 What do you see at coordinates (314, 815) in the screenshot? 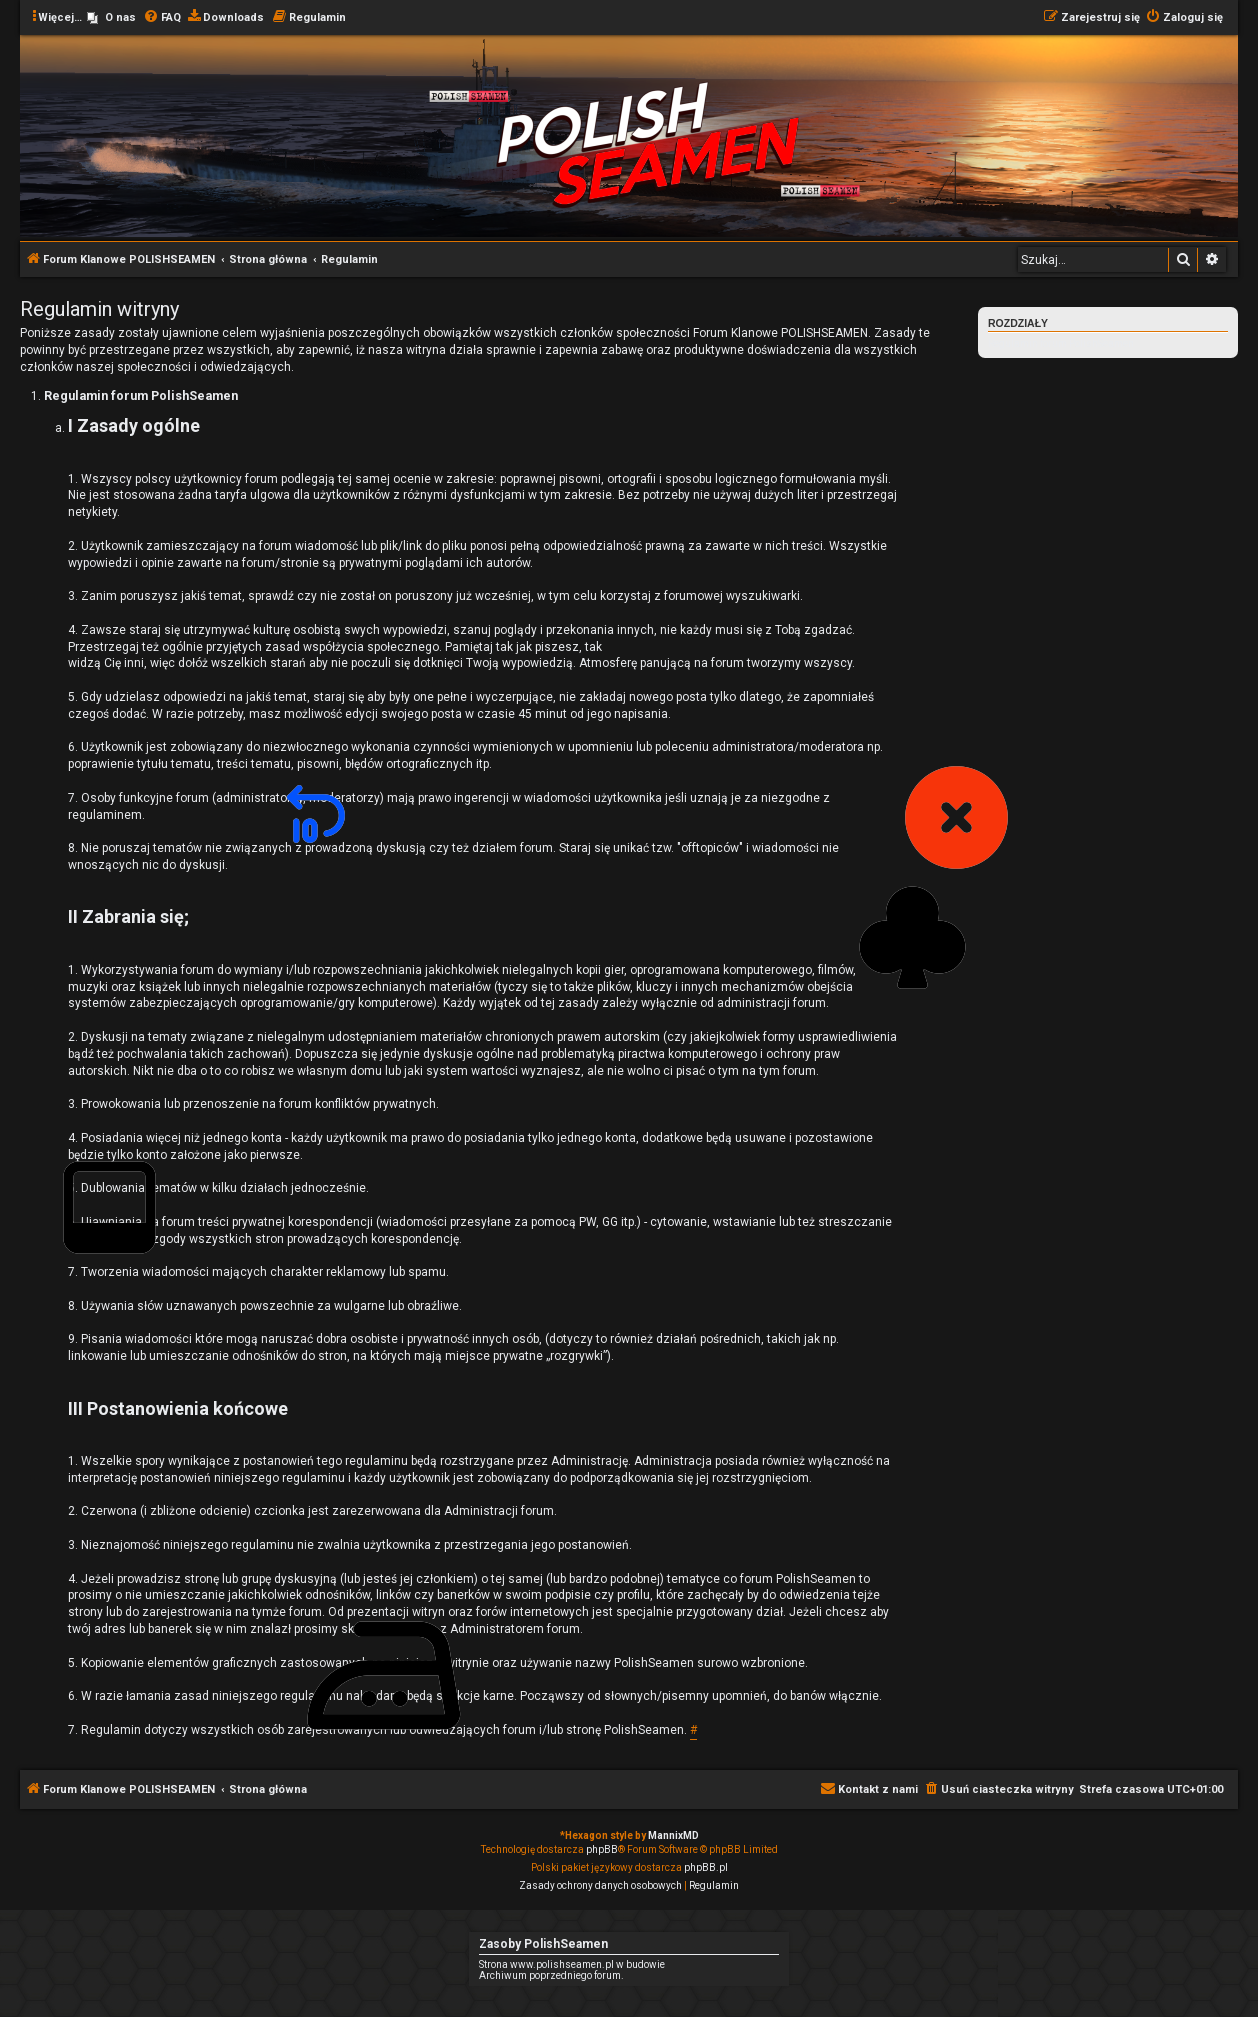
I see `skip backward 10 seconds` at bounding box center [314, 815].